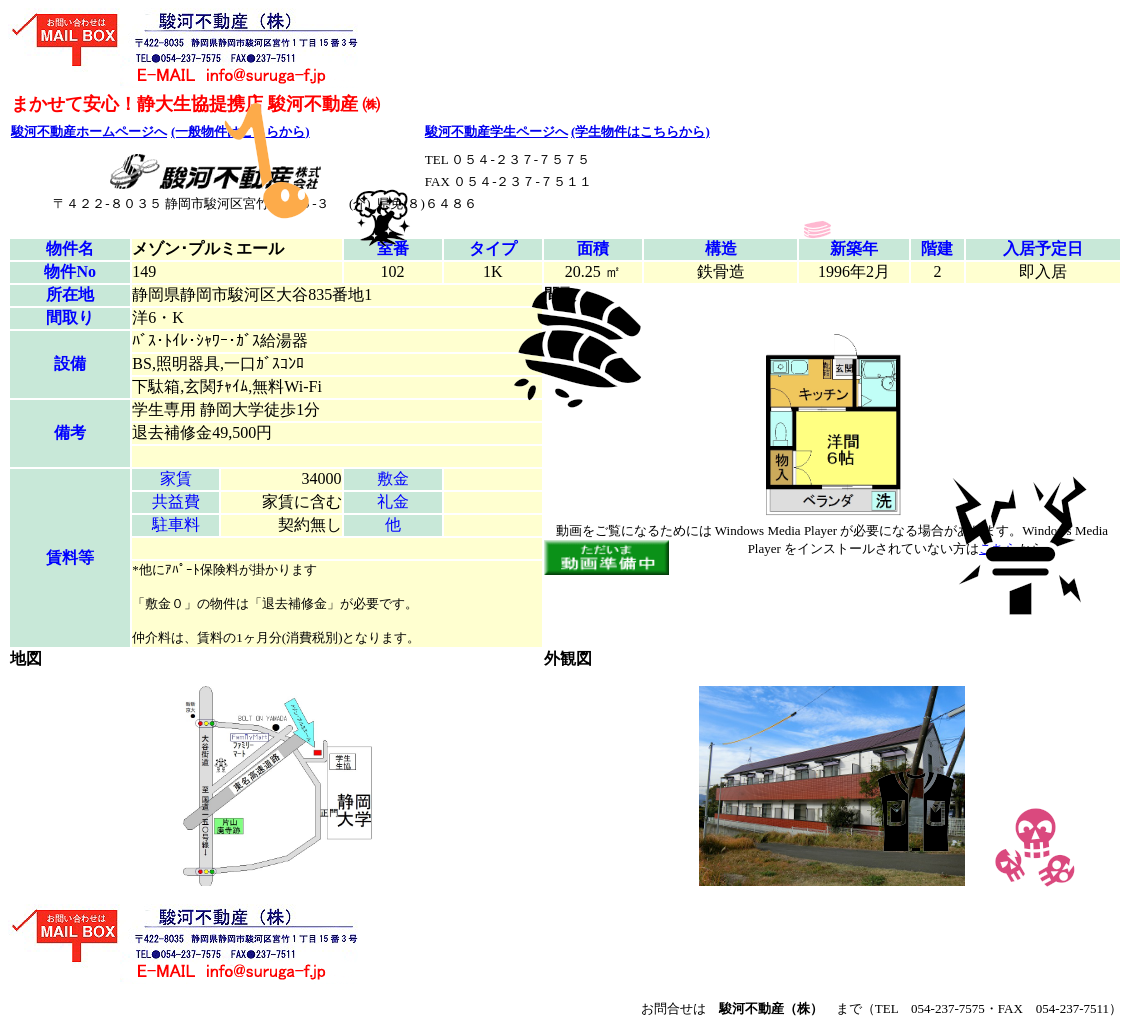  I want to click on browse sushi or Japanese food options, so click(577, 347).